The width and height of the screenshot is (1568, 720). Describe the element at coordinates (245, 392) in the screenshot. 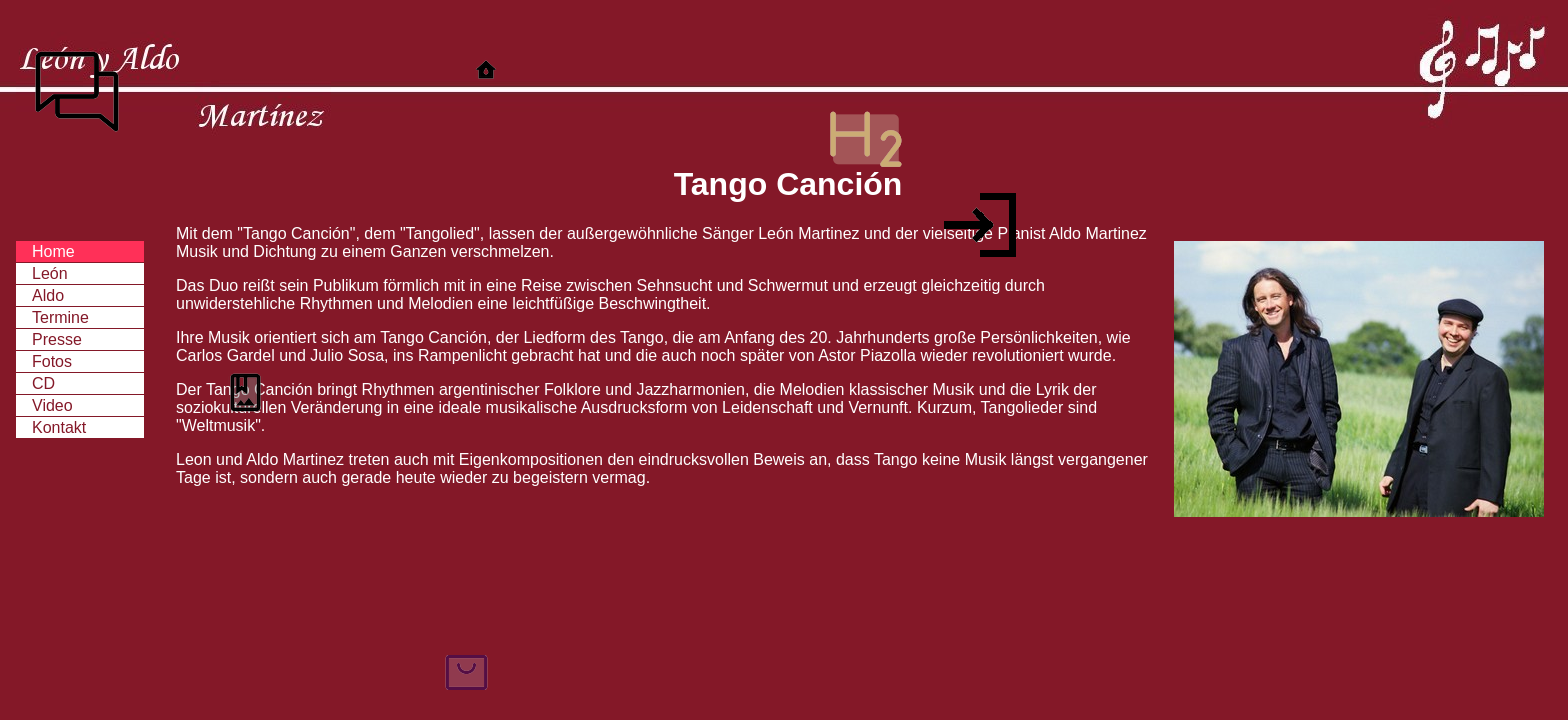

I see `access your photo album` at that location.